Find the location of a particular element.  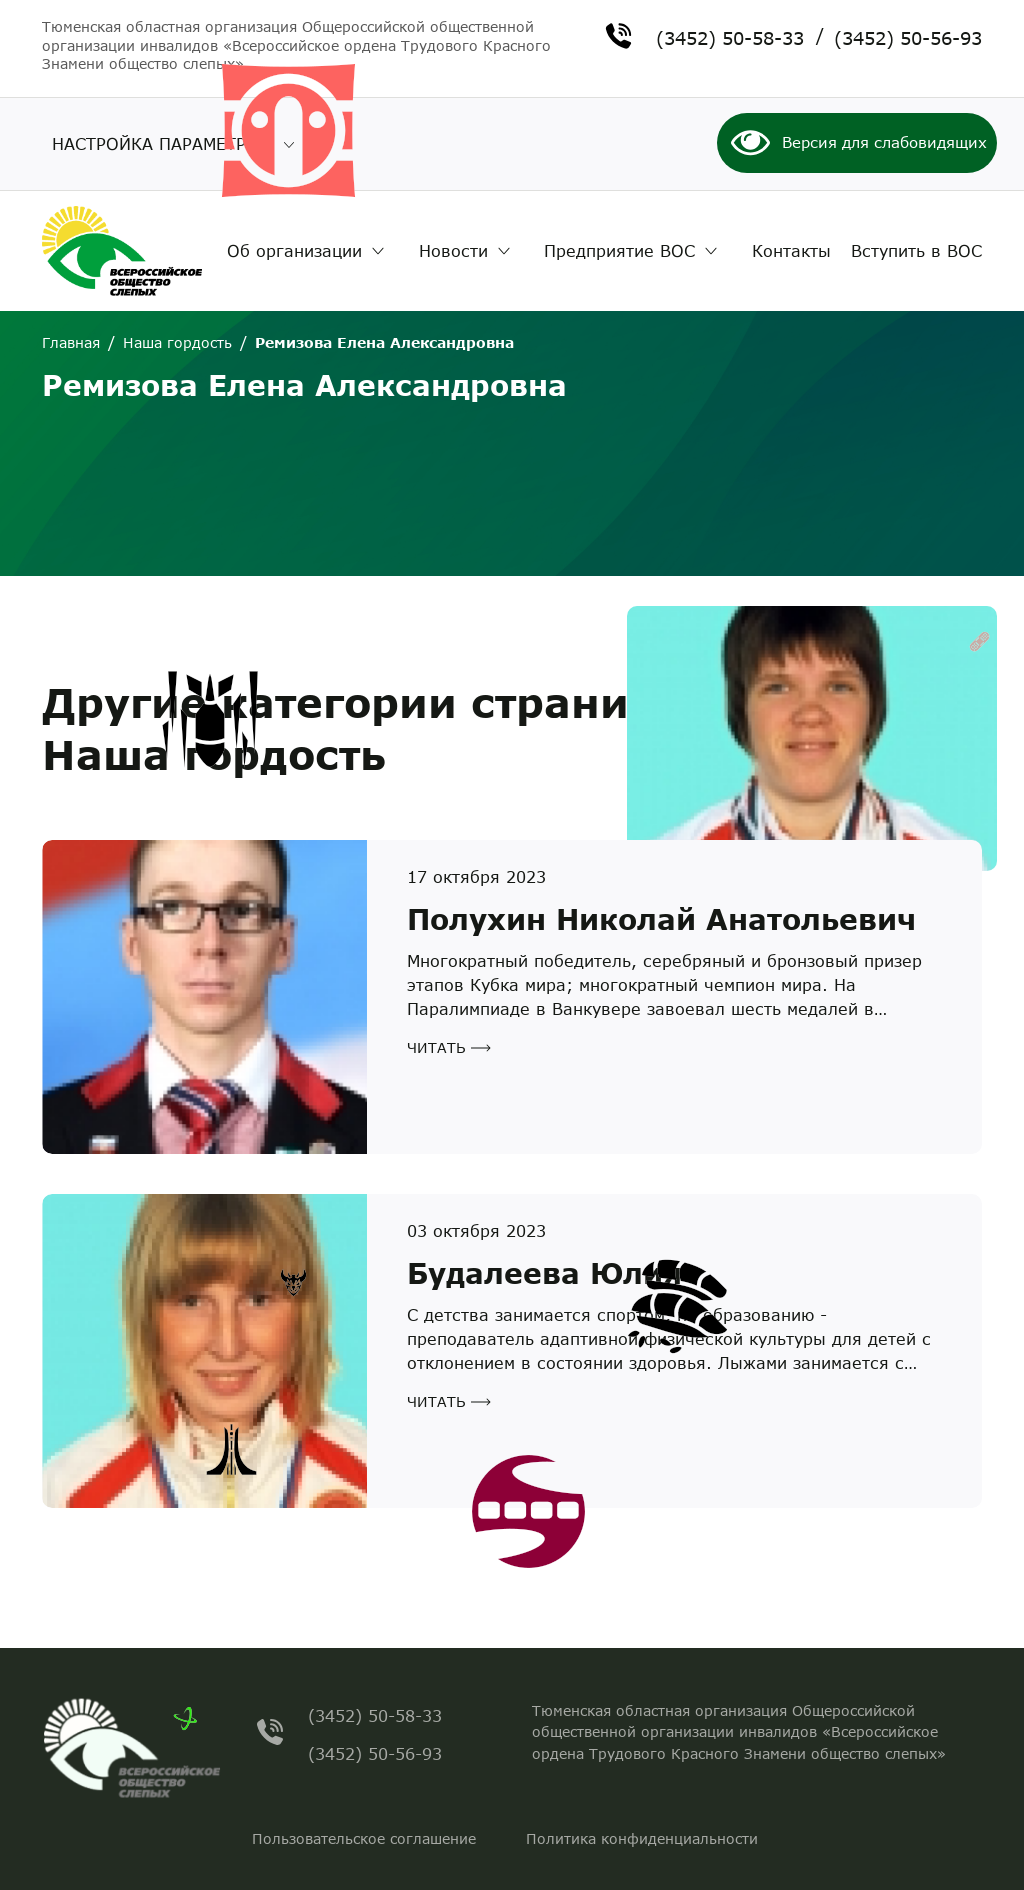

access 3D rotation or orbit controls is located at coordinates (185, 1718).